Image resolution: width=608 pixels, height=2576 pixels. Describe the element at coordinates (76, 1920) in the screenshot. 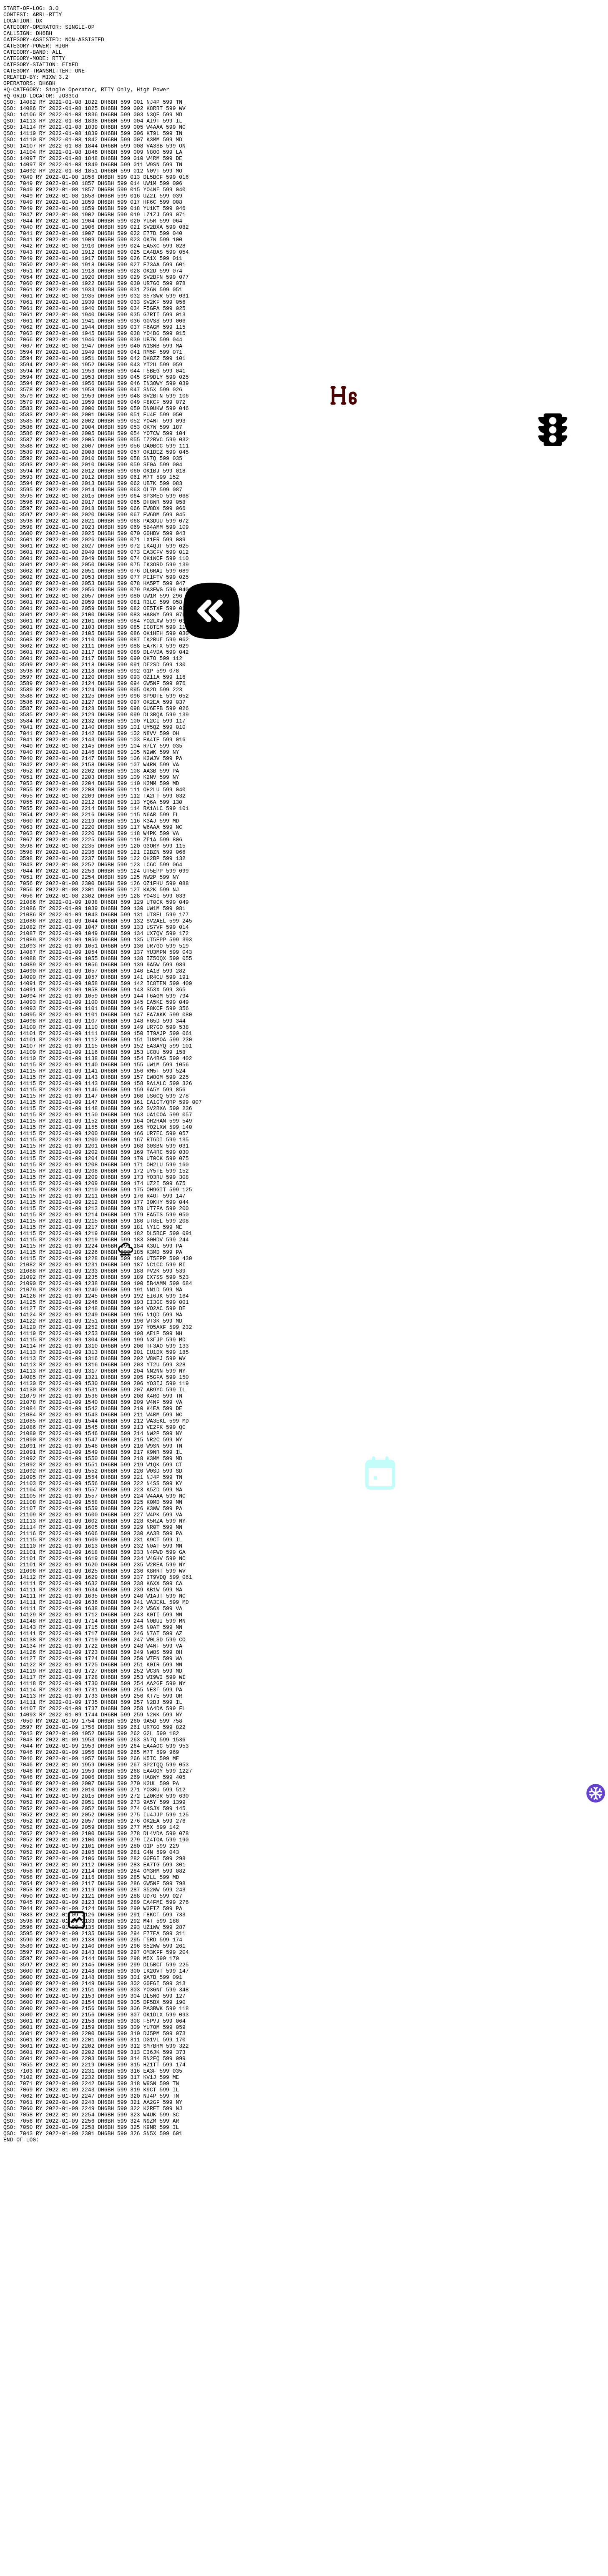

I see `view analytics or statistics` at that location.